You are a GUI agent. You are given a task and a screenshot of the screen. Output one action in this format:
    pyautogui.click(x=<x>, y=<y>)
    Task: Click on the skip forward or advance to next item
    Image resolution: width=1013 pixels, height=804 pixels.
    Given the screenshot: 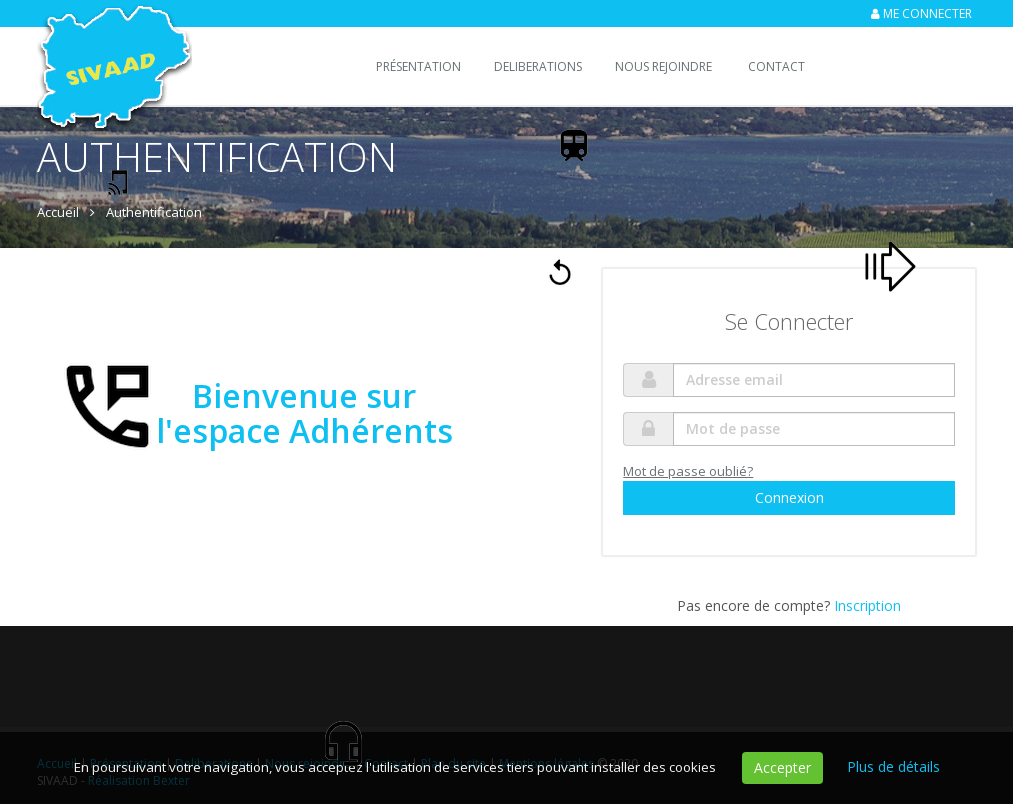 What is the action you would take?
    pyautogui.click(x=888, y=266)
    